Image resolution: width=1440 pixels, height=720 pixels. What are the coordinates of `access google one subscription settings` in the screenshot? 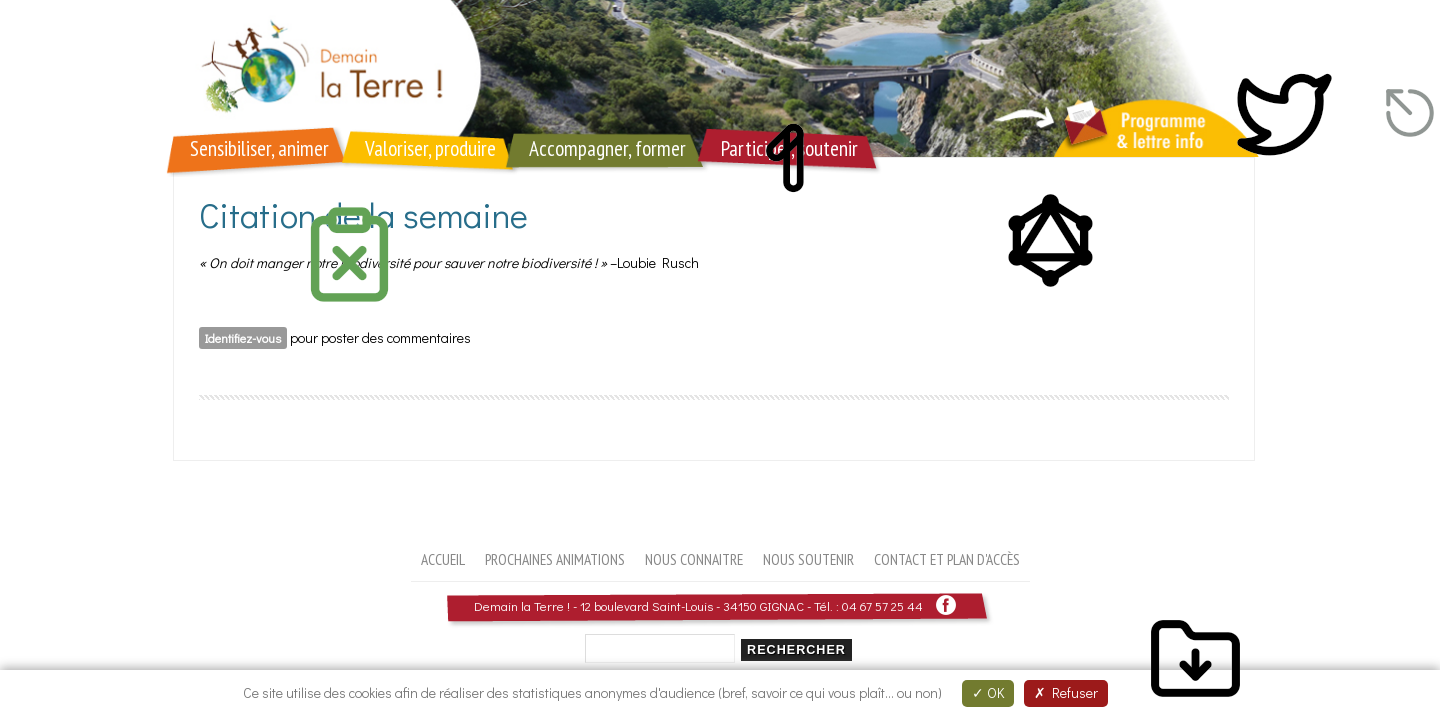 It's located at (790, 158).